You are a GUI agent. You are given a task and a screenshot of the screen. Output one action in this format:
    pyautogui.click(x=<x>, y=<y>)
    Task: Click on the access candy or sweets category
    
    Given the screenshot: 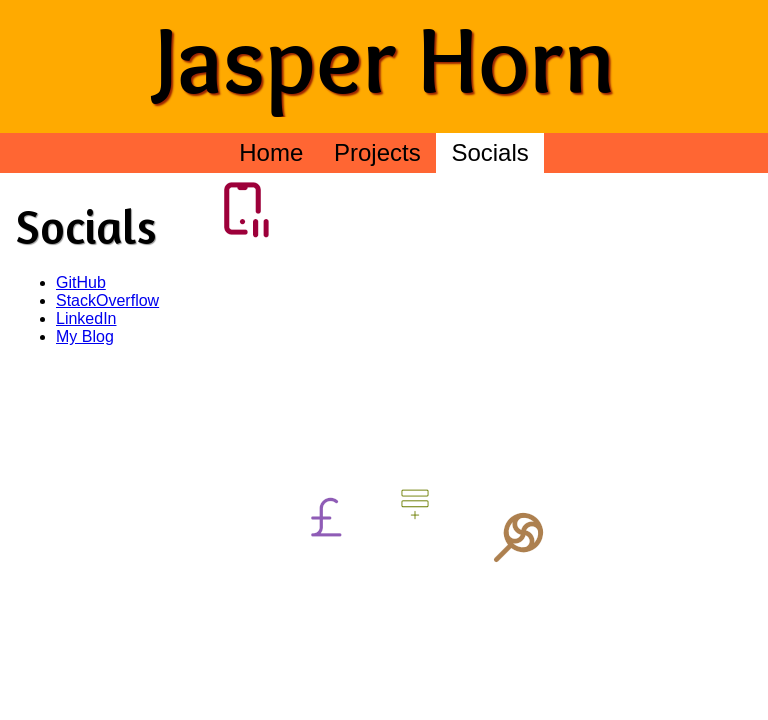 What is the action you would take?
    pyautogui.click(x=518, y=537)
    